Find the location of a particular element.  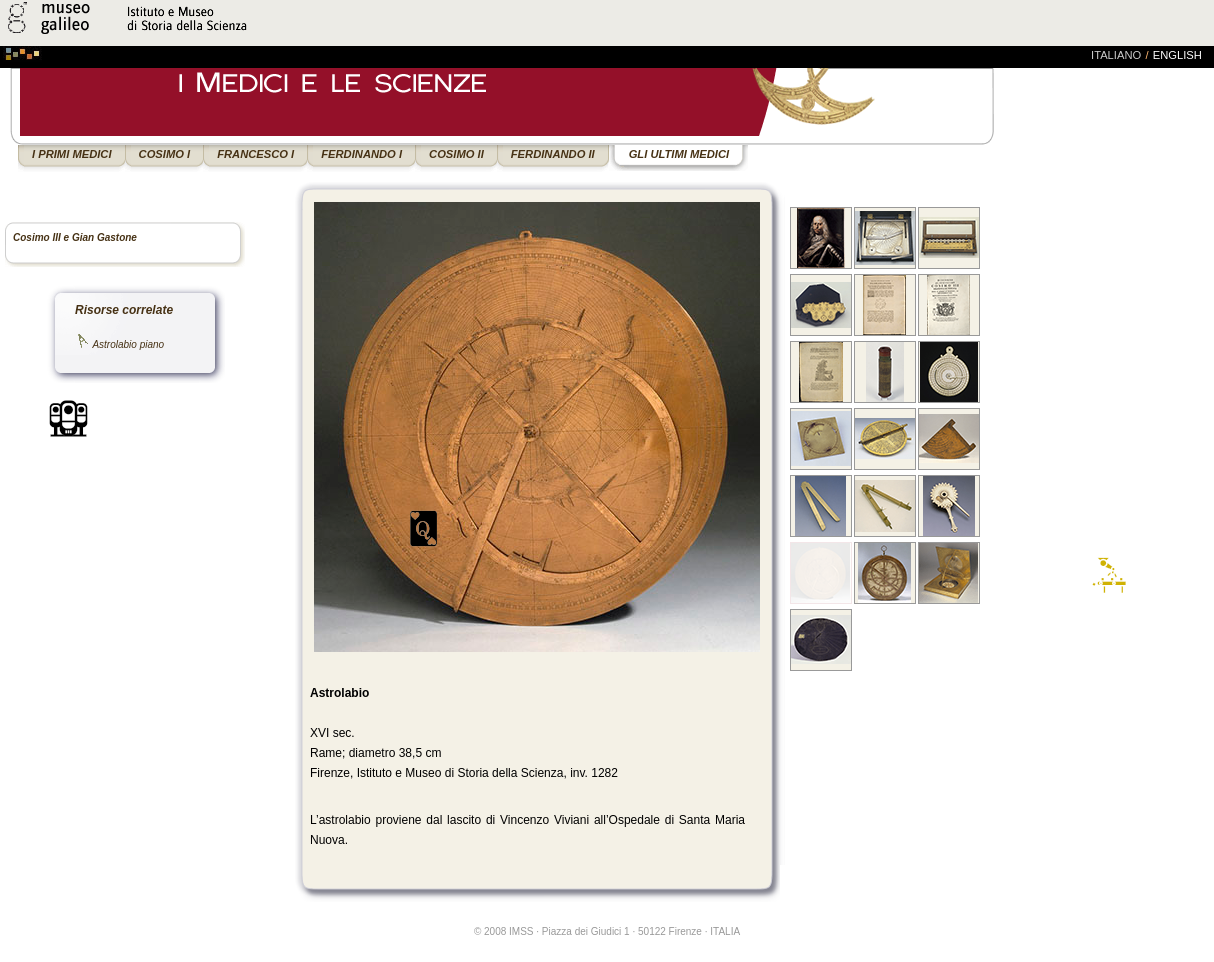

queen of hearts playing card is located at coordinates (423, 528).